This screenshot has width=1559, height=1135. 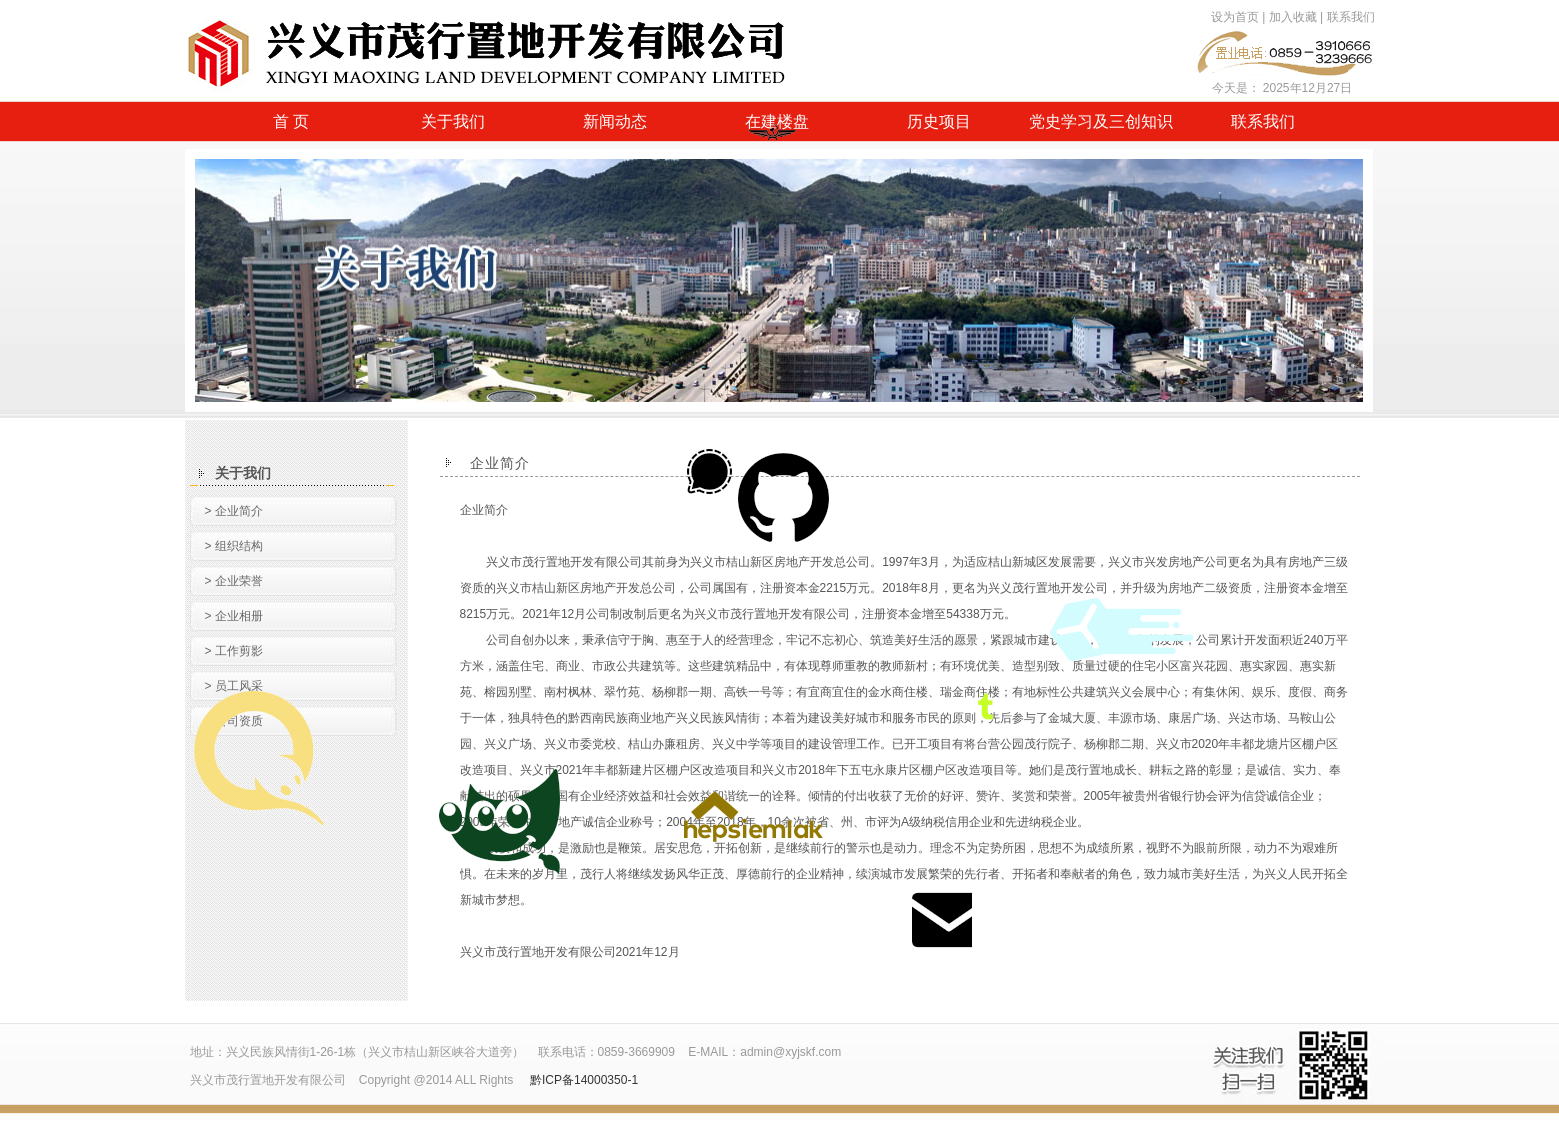 I want to click on open GIMP image editor, so click(x=499, y=821).